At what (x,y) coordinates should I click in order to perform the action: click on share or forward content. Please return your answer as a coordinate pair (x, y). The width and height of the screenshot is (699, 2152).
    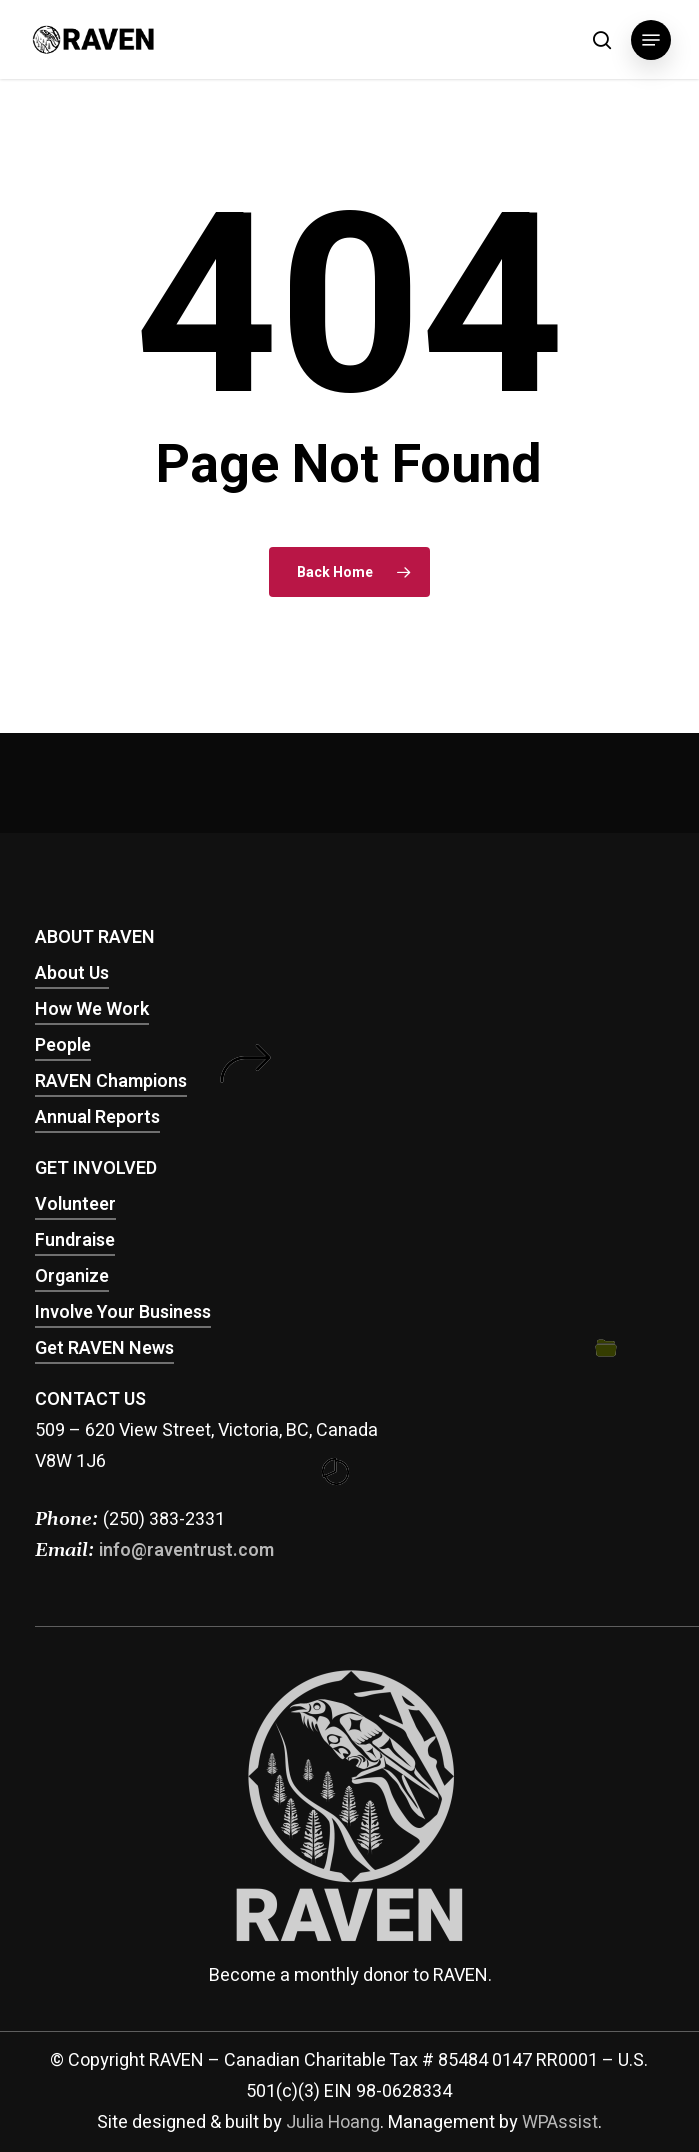
    Looking at the image, I should click on (245, 1063).